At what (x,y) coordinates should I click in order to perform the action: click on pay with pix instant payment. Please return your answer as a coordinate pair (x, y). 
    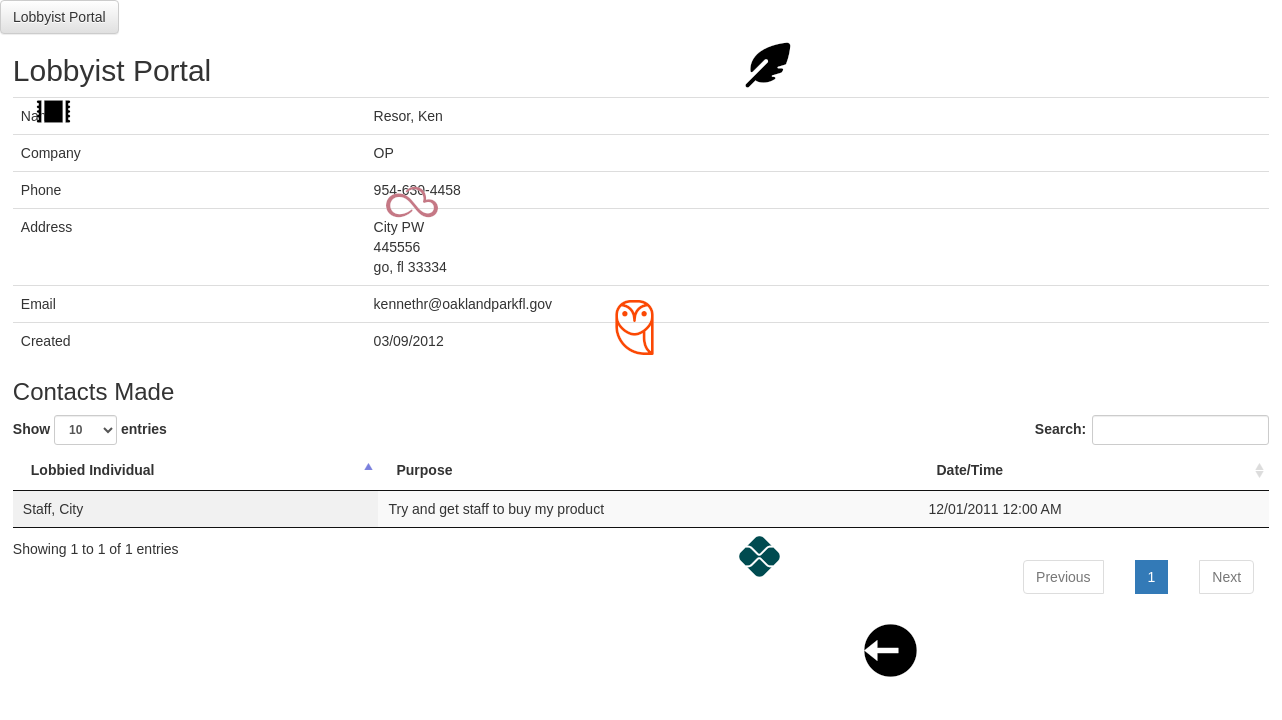
    Looking at the image, I should click on (759, 556).